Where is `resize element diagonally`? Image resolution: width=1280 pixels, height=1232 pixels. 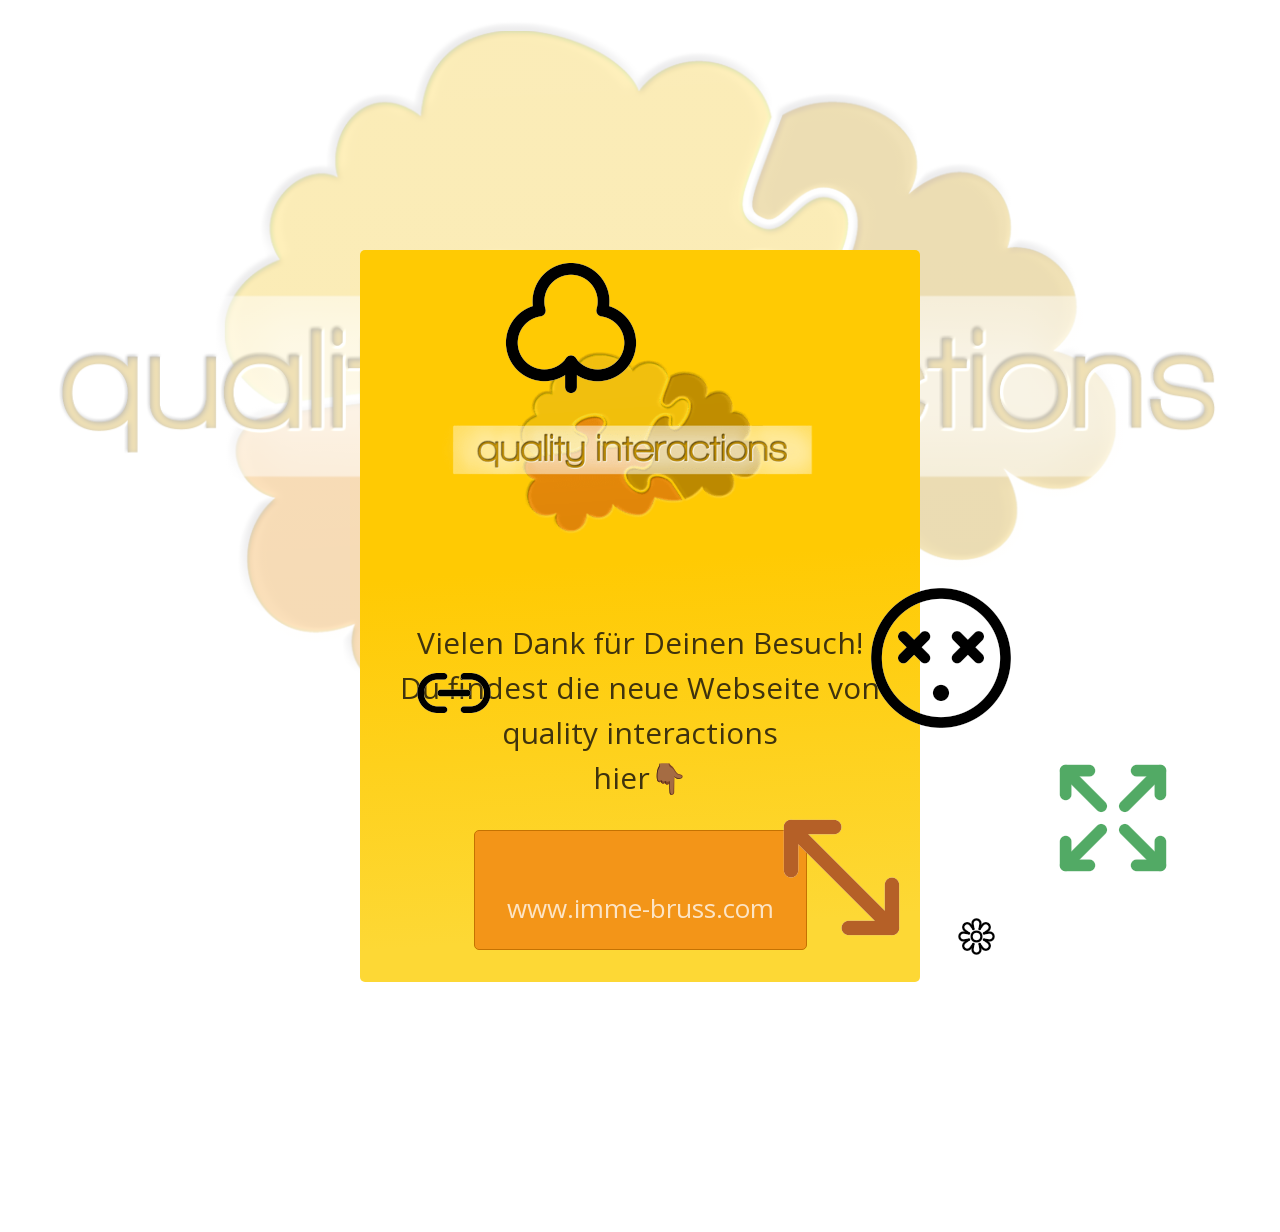 resize element diagonally is located at coordinates (841, 877).